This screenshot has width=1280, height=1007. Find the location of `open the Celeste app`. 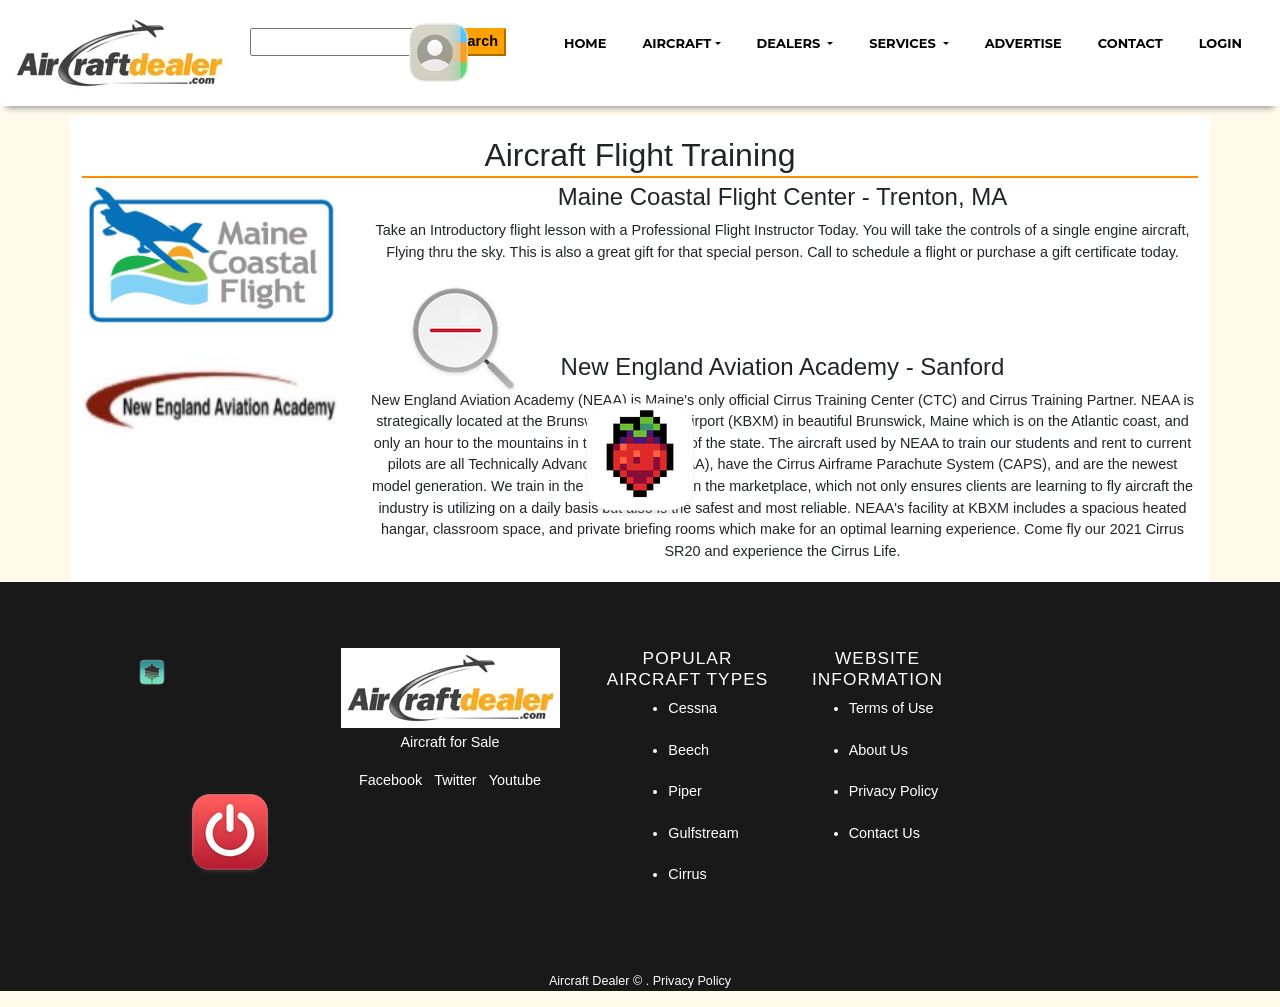

open the Celeste app is located at coordinates (640, 457).